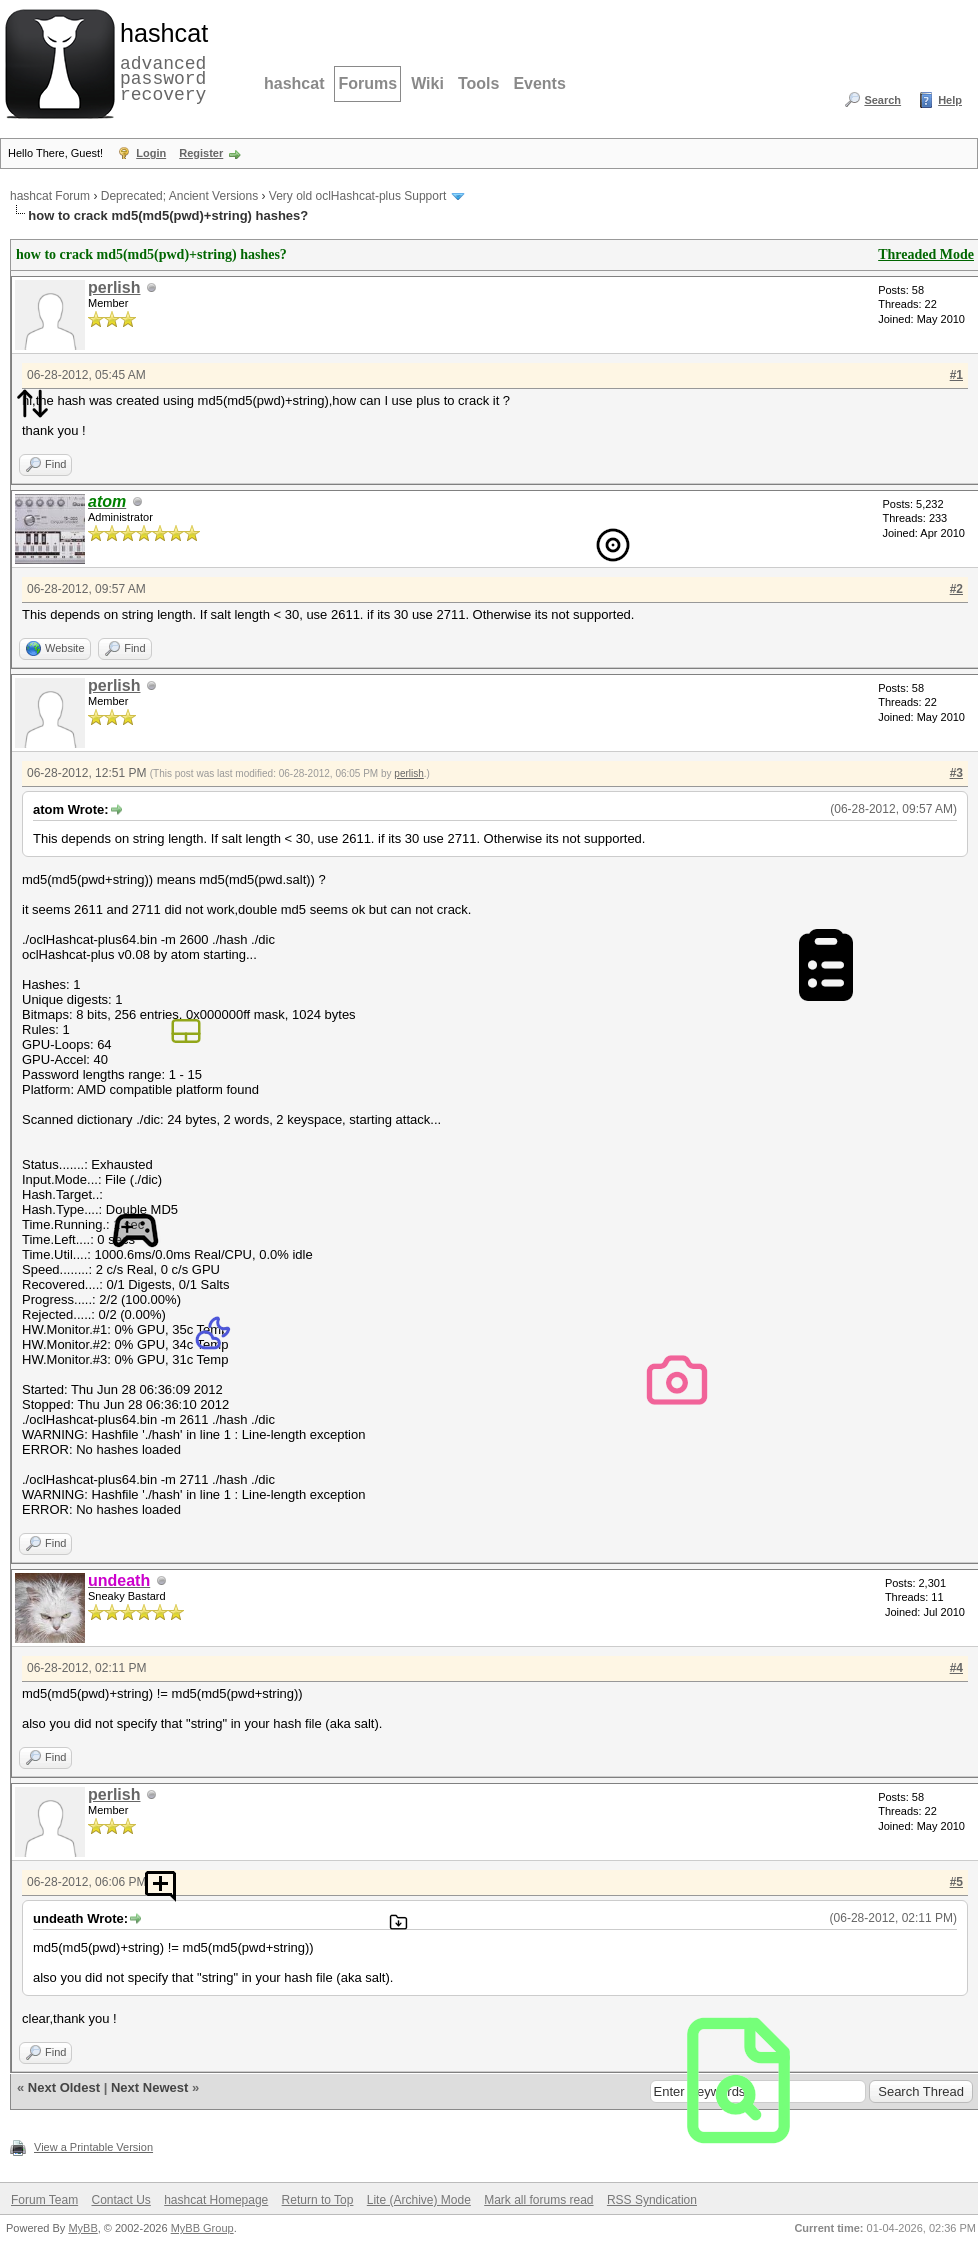 The height and width of the screenshot is (2248, 978). What do you see at coordinates (186, 1031) in the screenshot?
I see `access touchpad settings` at bounding box center [186, 1031].